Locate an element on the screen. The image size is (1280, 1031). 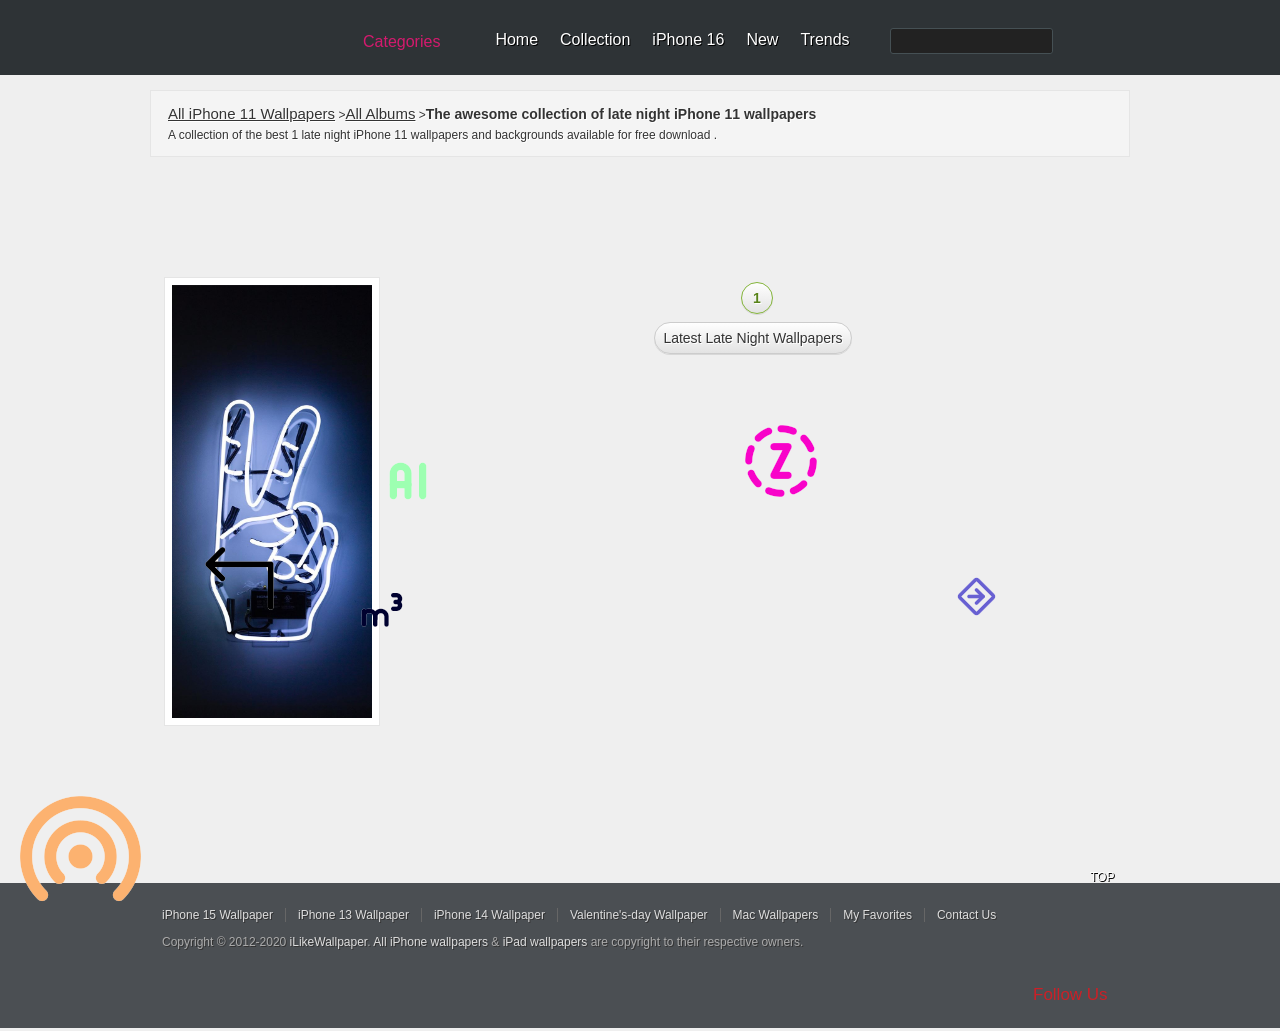
indicates volume measurement in cubic meters is located at coordinates (382, 611).